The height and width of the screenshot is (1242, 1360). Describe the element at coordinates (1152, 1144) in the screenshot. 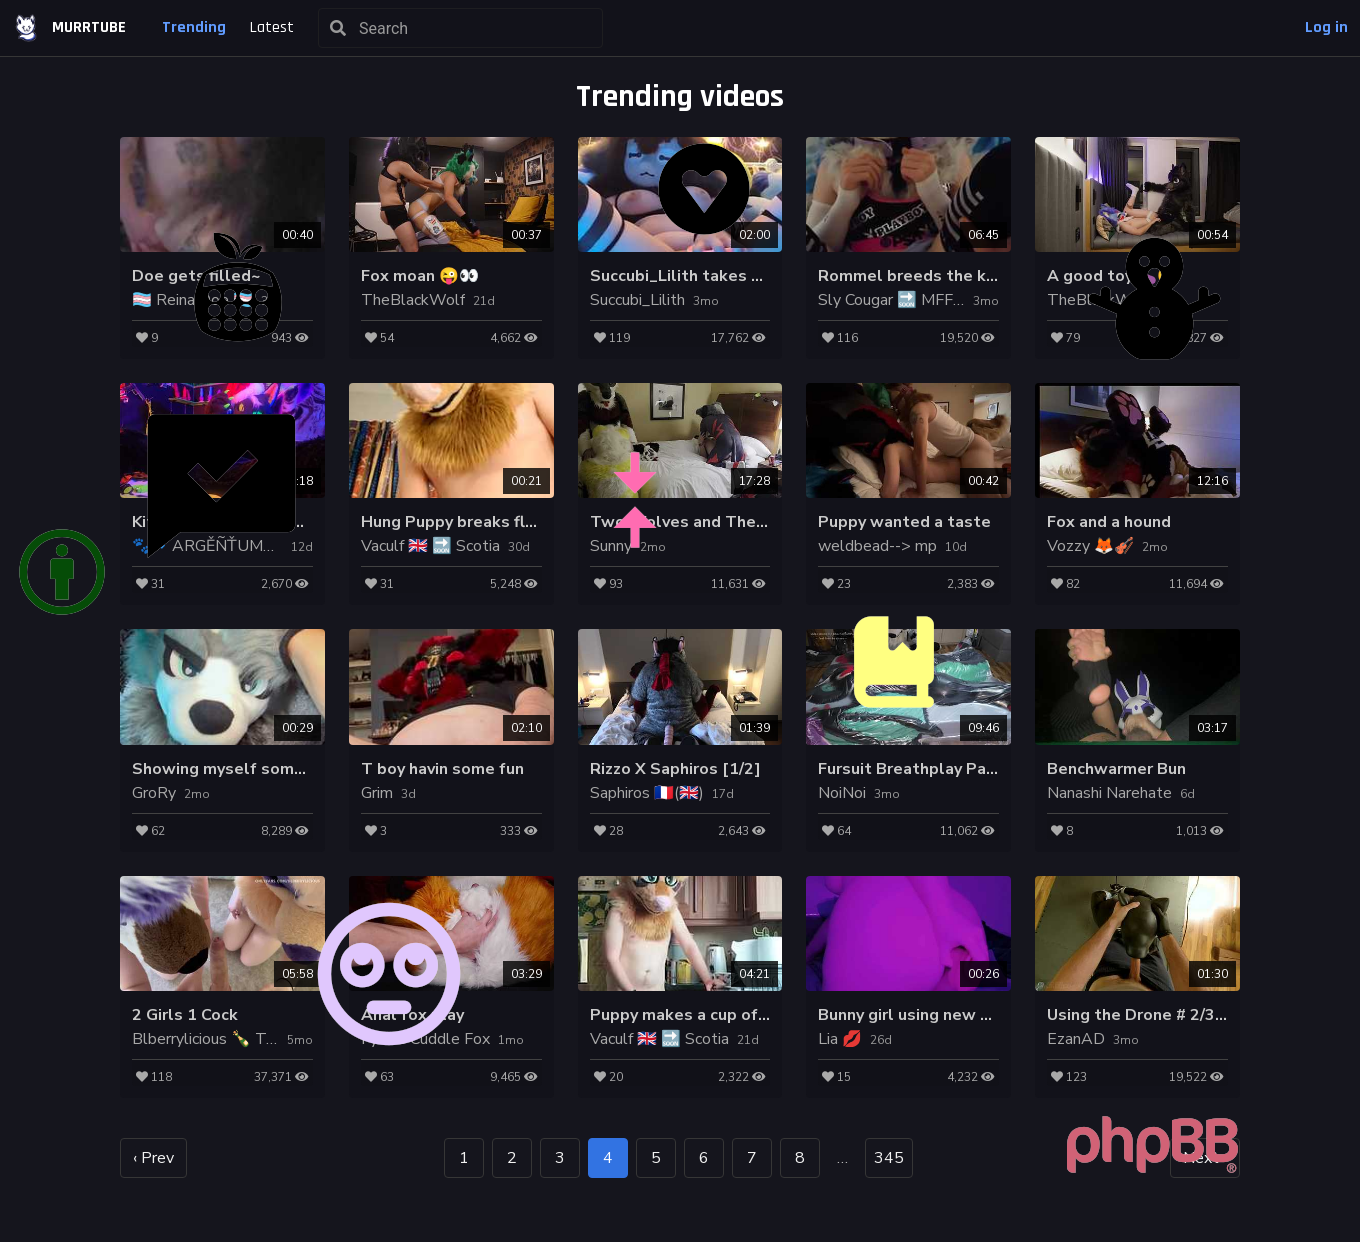

I see `visit phpBB forum software website` at that location.